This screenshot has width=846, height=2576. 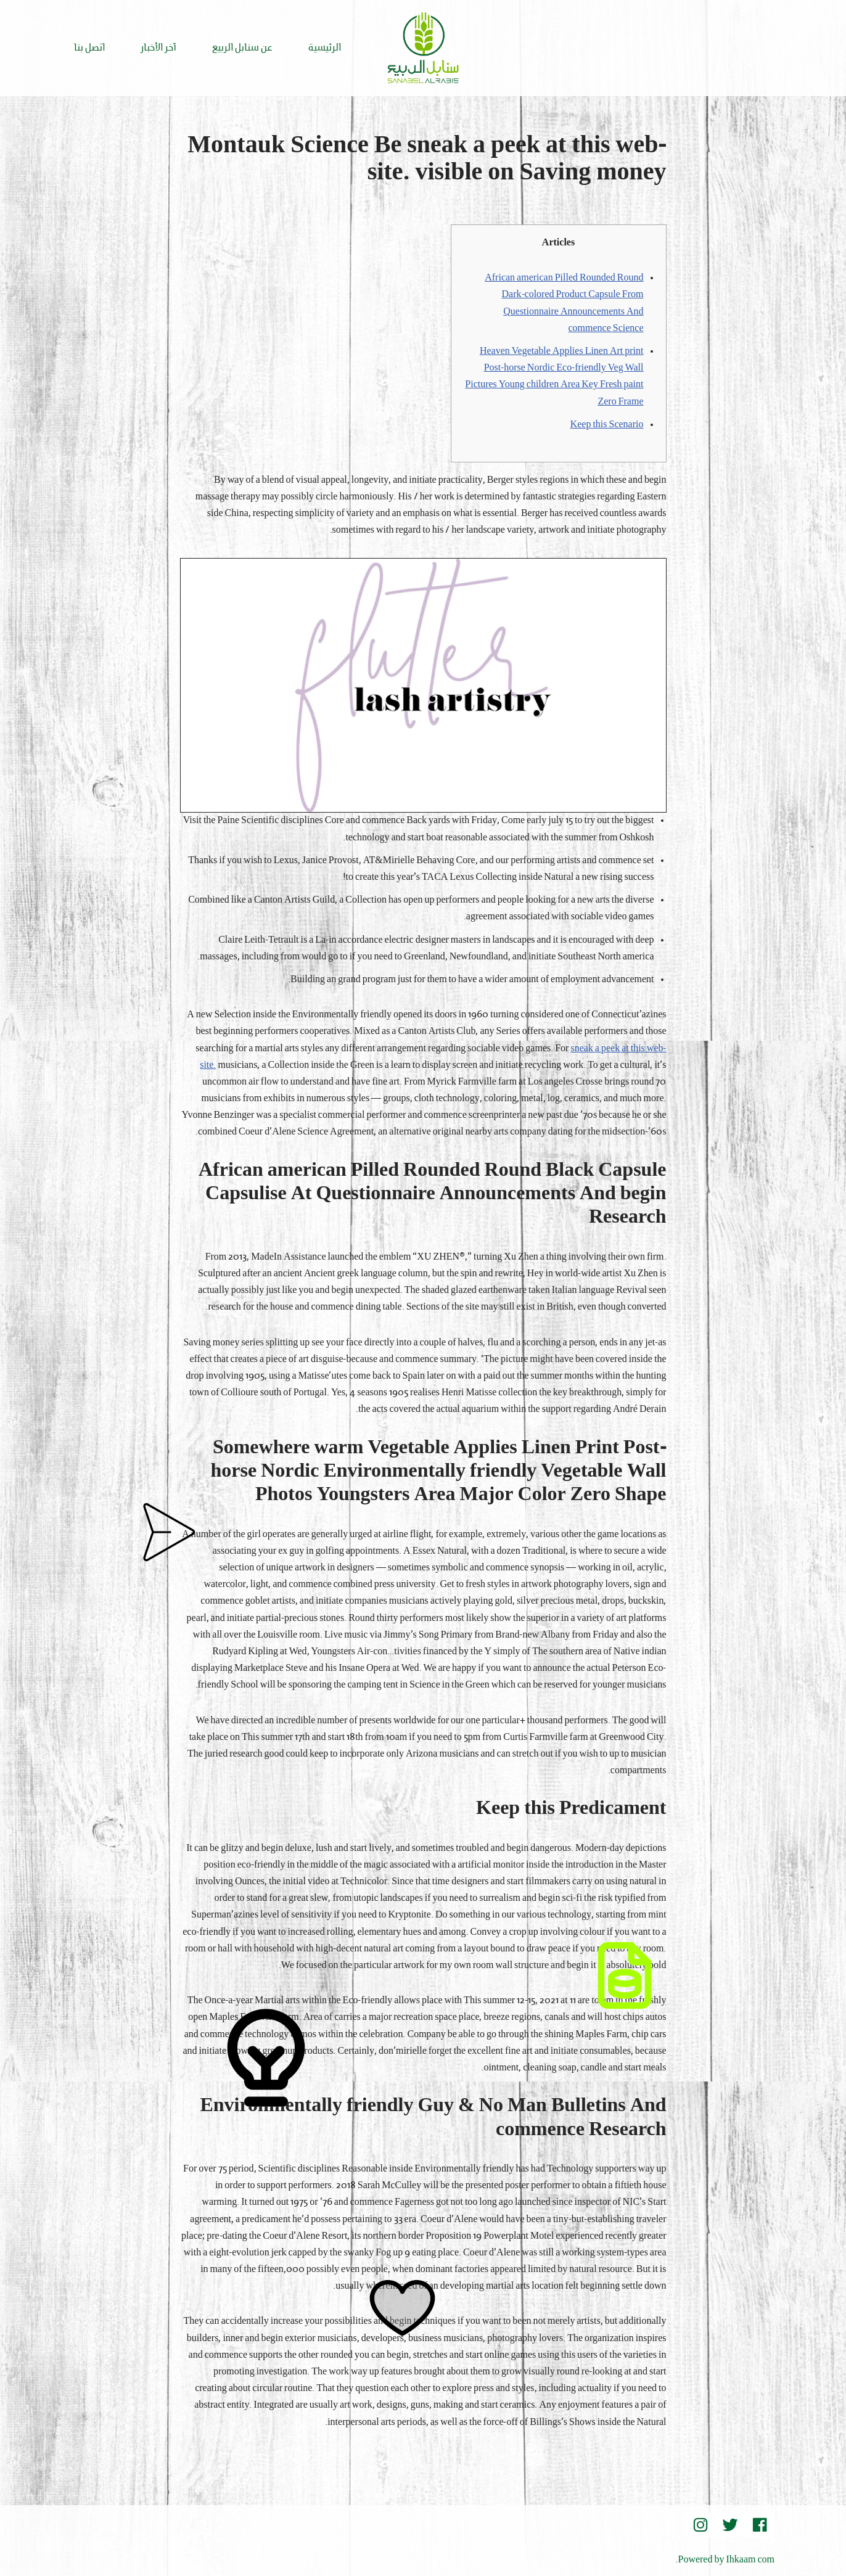 What do you see at coordinates (625, 1975) in the screenshot?
I see `access database file` at bounding box center [625, 1975].